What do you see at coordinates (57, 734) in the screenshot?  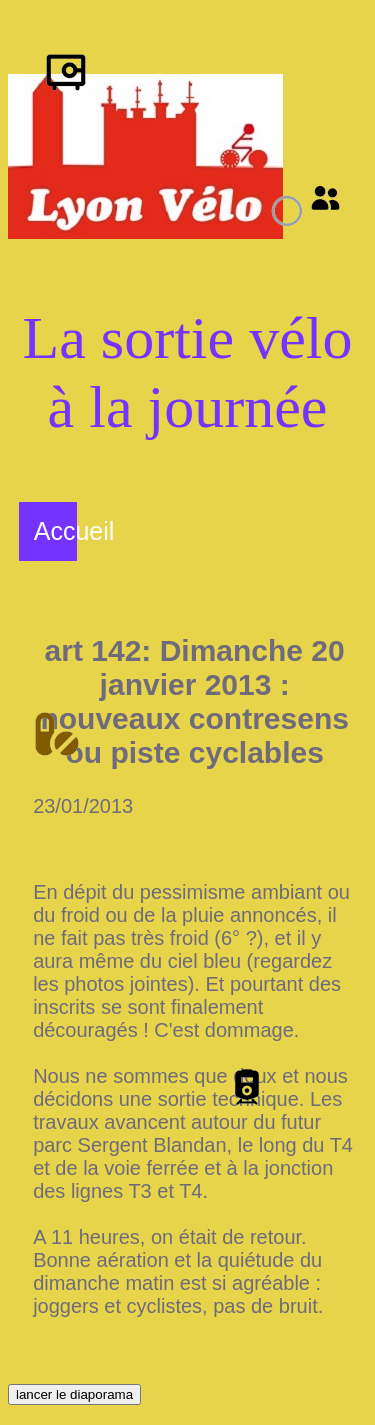 I see `view medication reminders` at bounding box center [57, 734].